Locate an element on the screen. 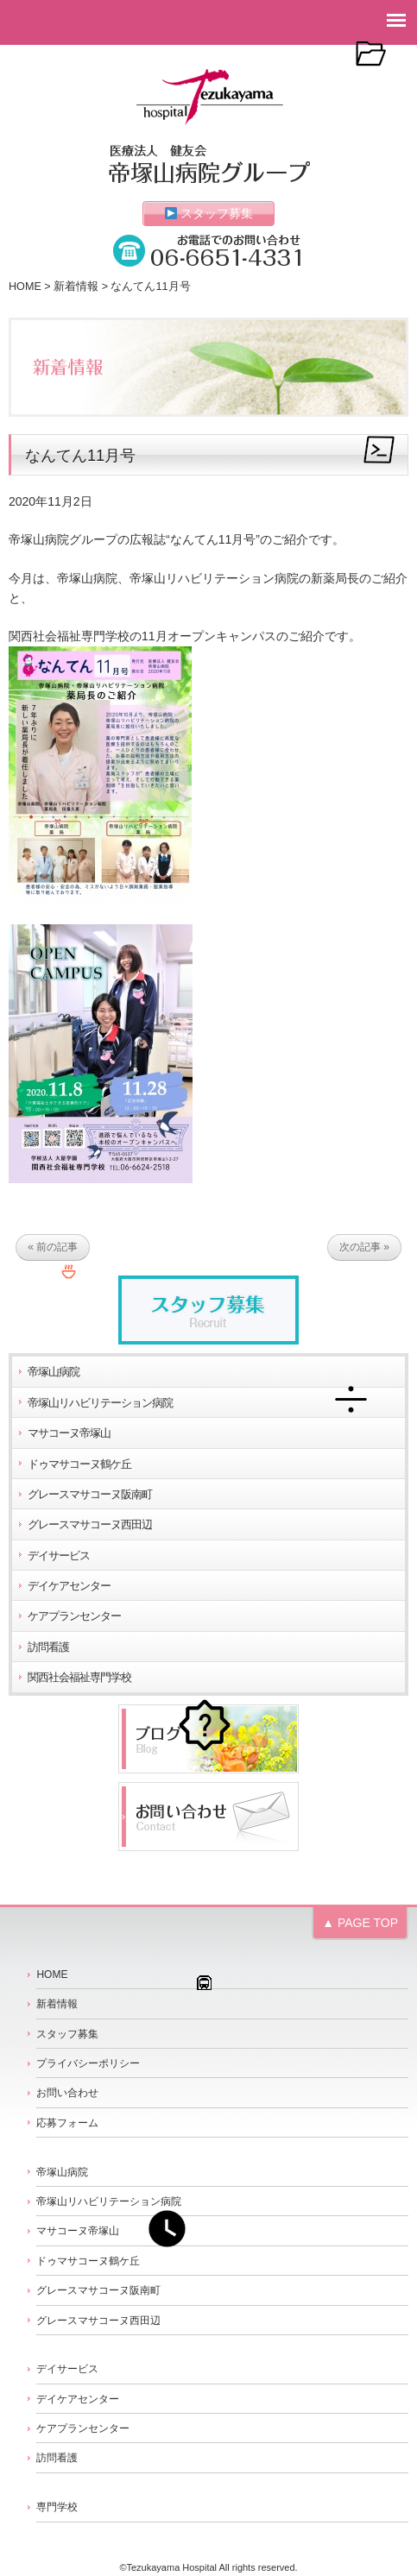 The image size is (417, 2576). view subway or metro transit options is located at coordinates (204, 1982).